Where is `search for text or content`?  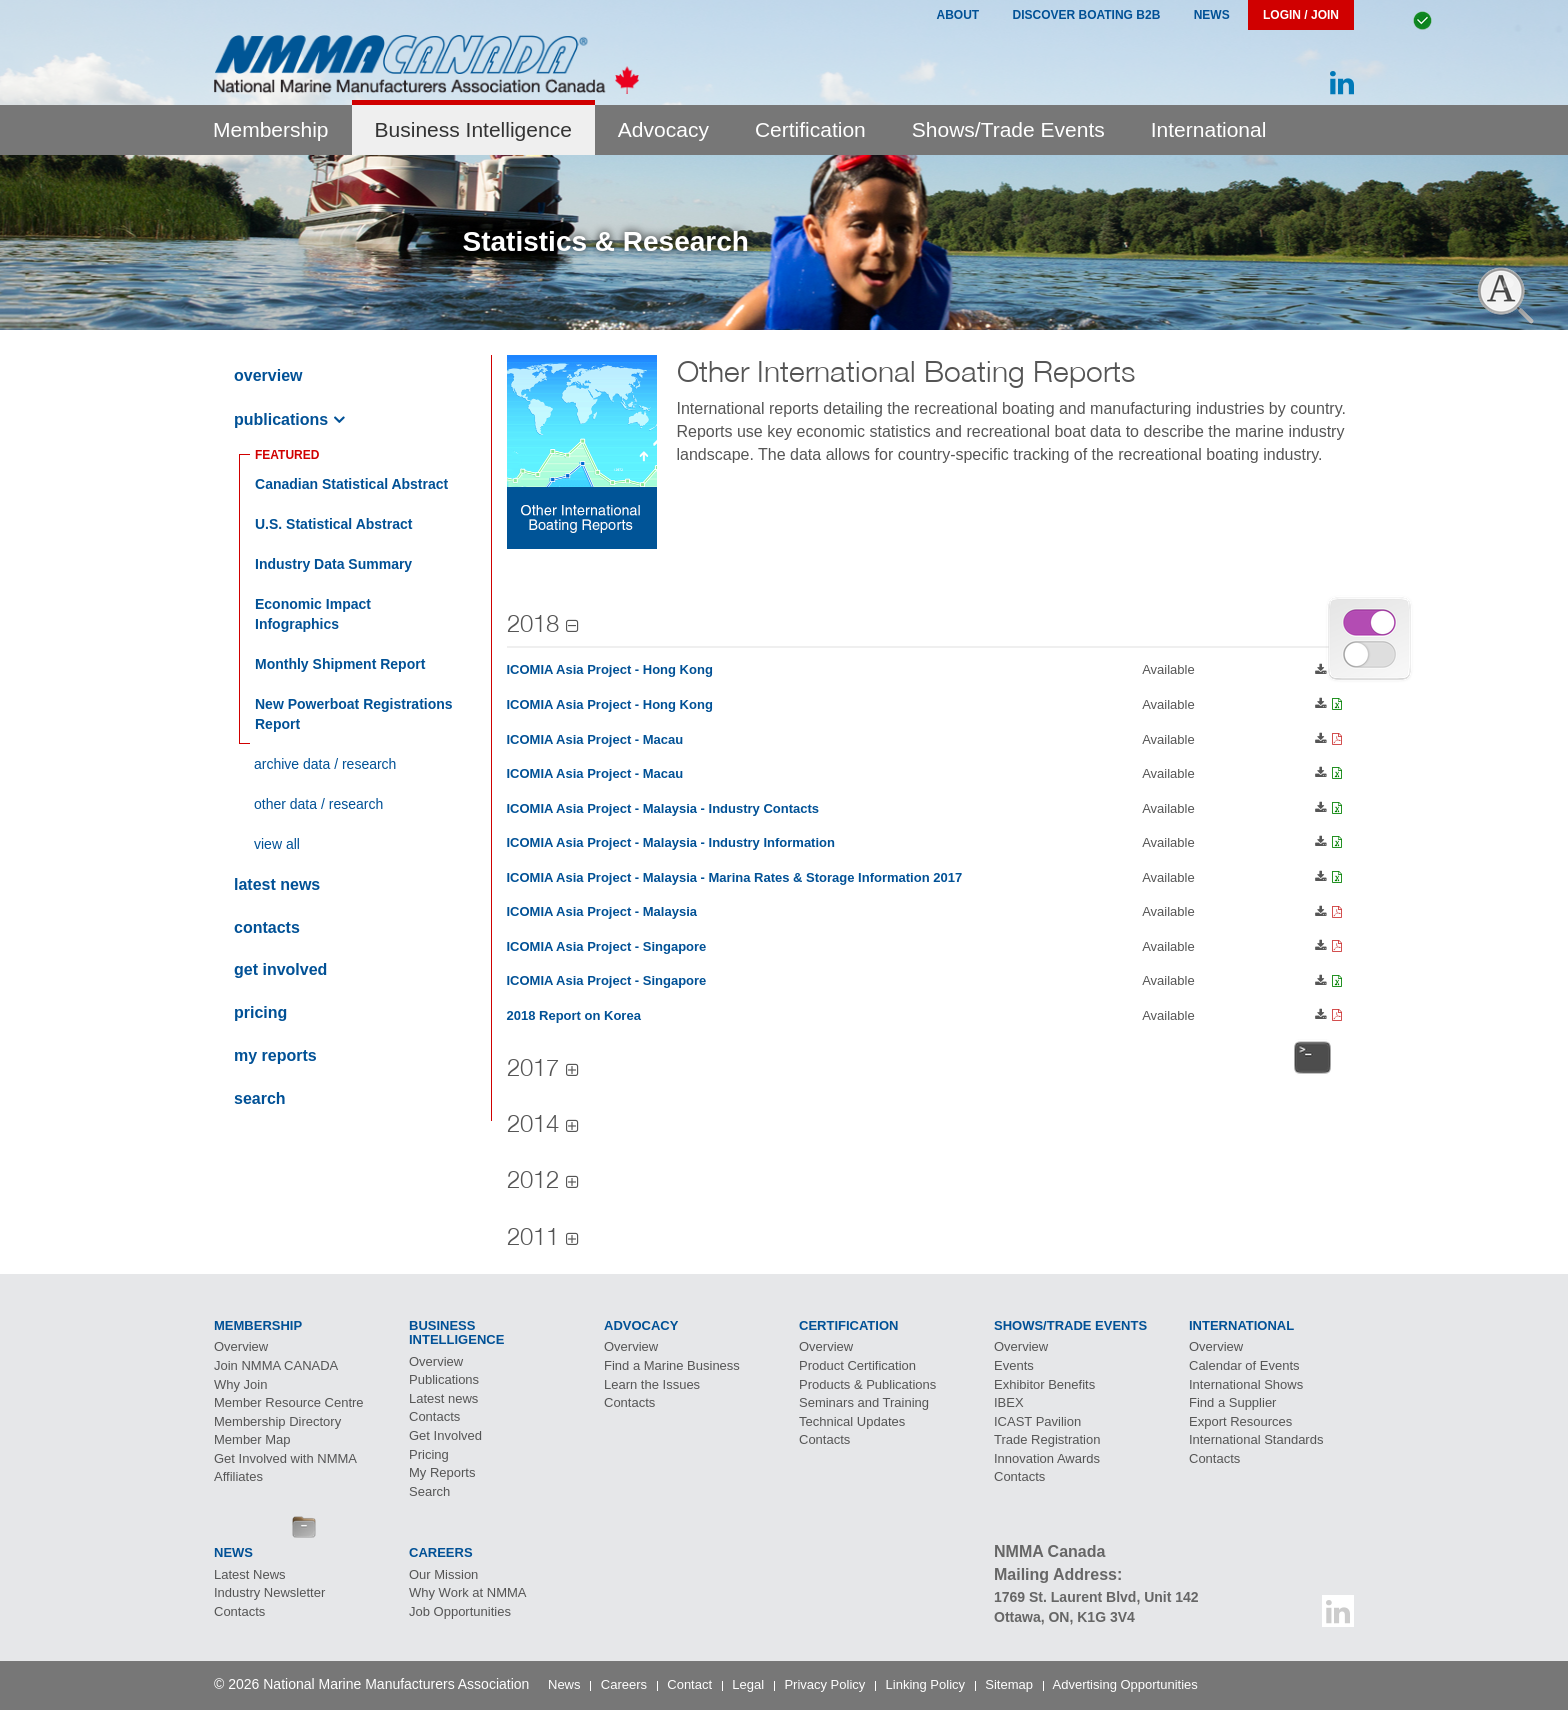
search for text or content is located at coordinates (1505, 295).